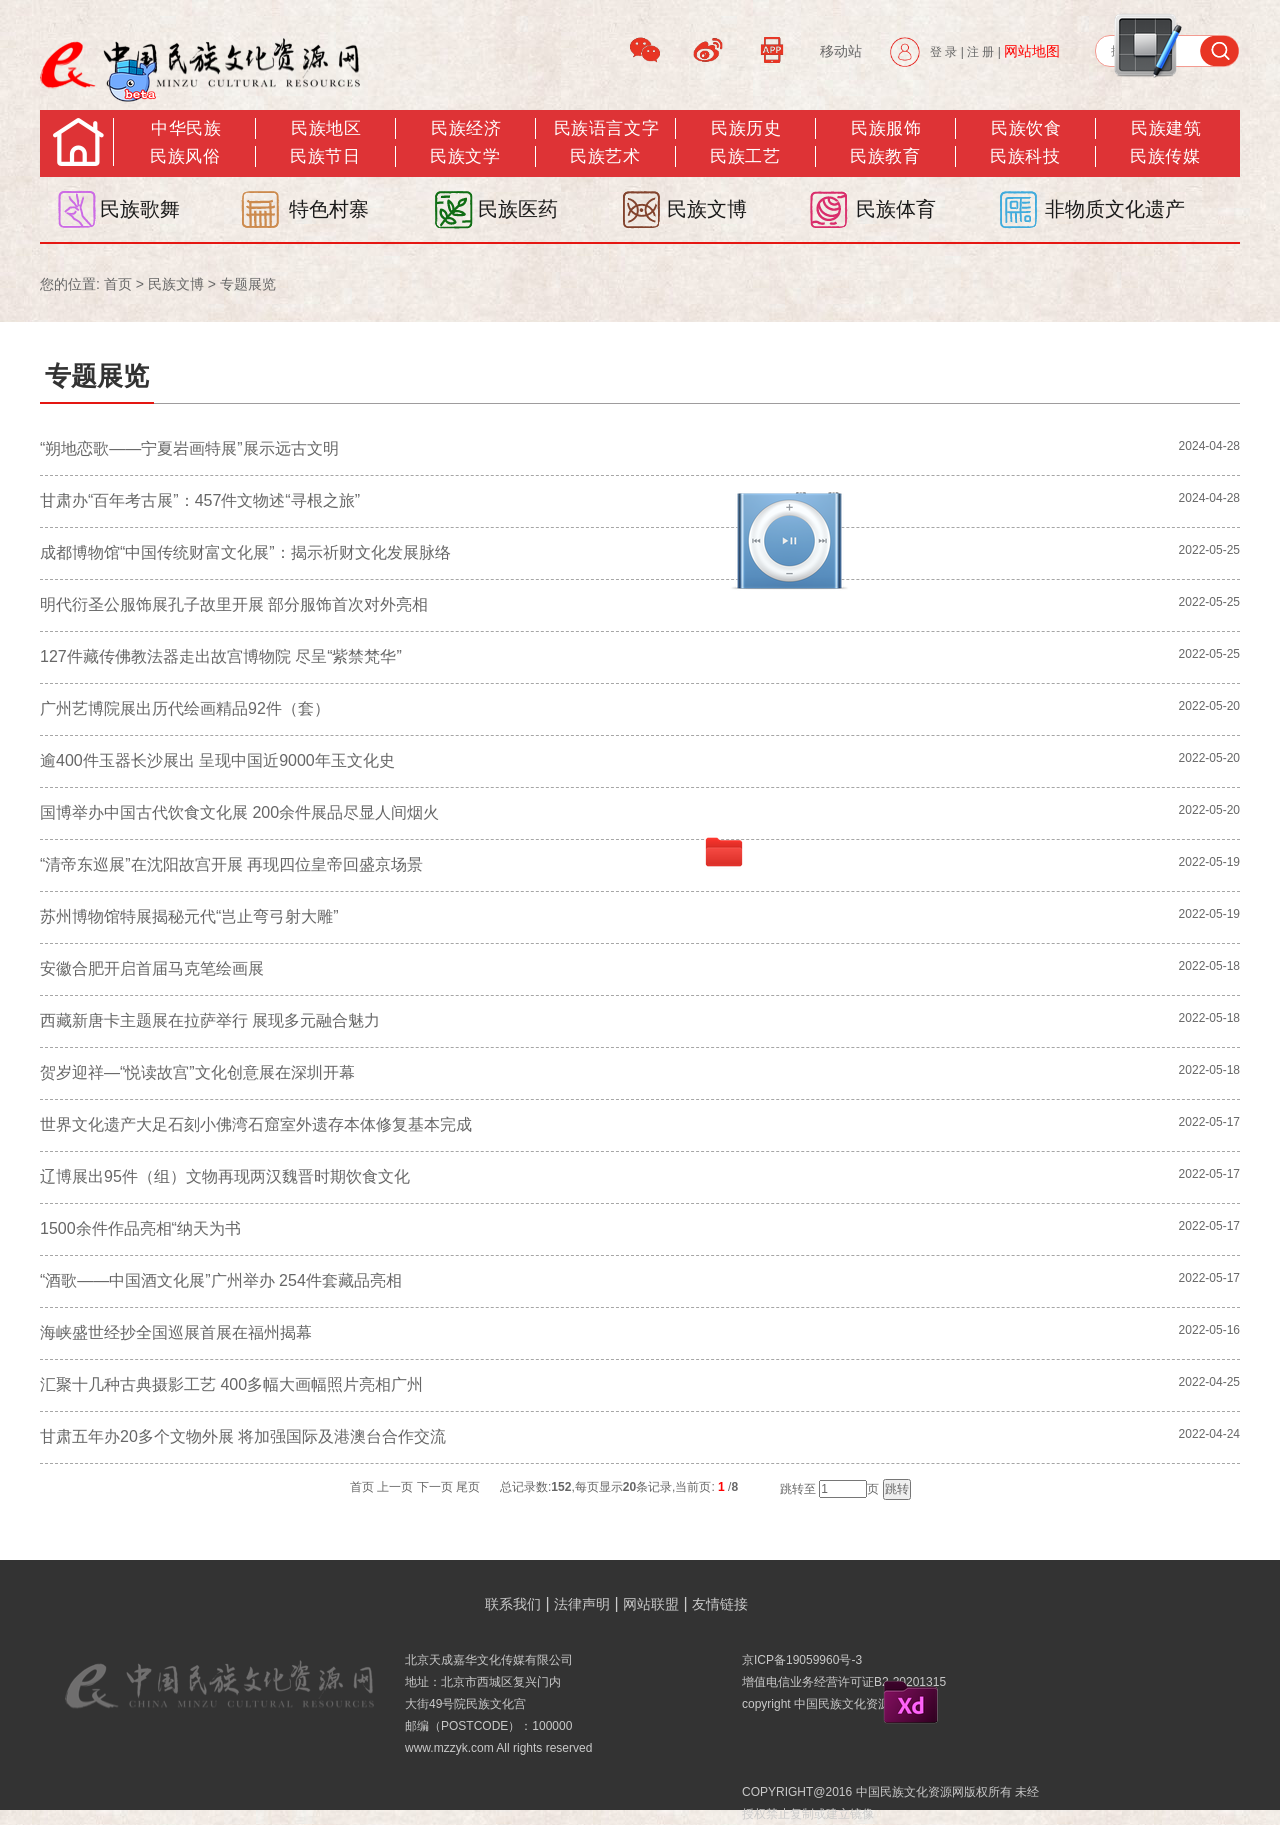 Image resolution: width=1280 pixels, height=1825 pixels. Describe the element at coordinates (724, 852) in the screenshot. I see `open folder containing files` at that location.